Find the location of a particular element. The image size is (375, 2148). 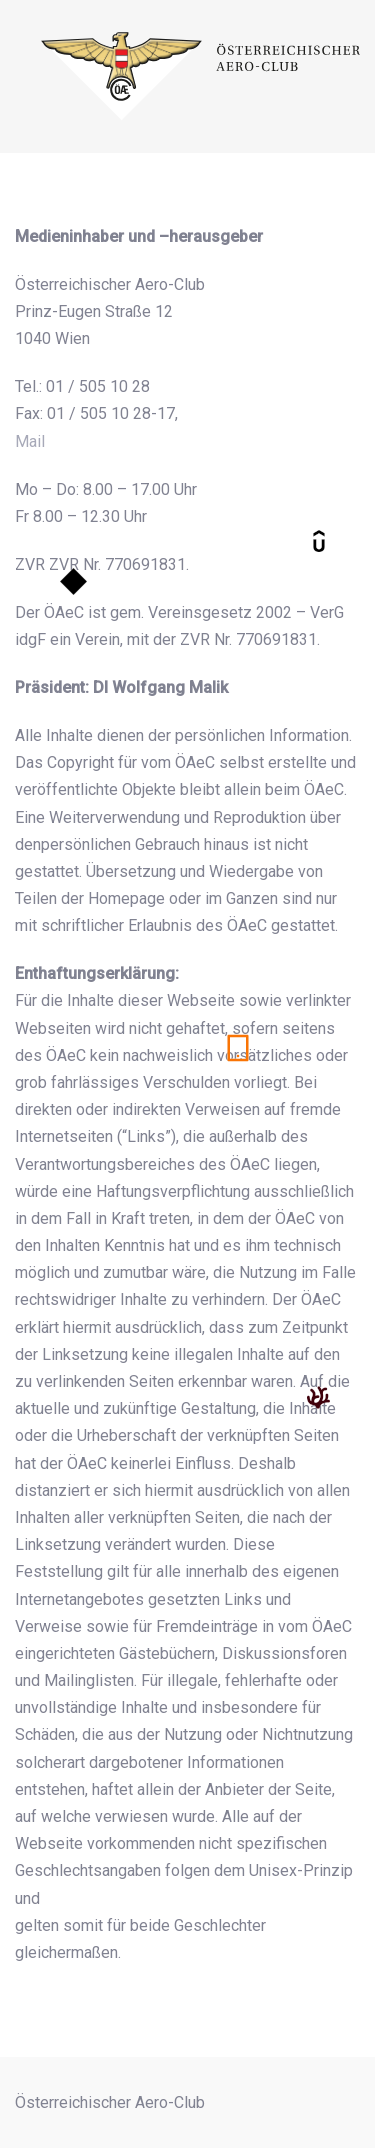

open the udemy app is located at coordinates (319, 541).